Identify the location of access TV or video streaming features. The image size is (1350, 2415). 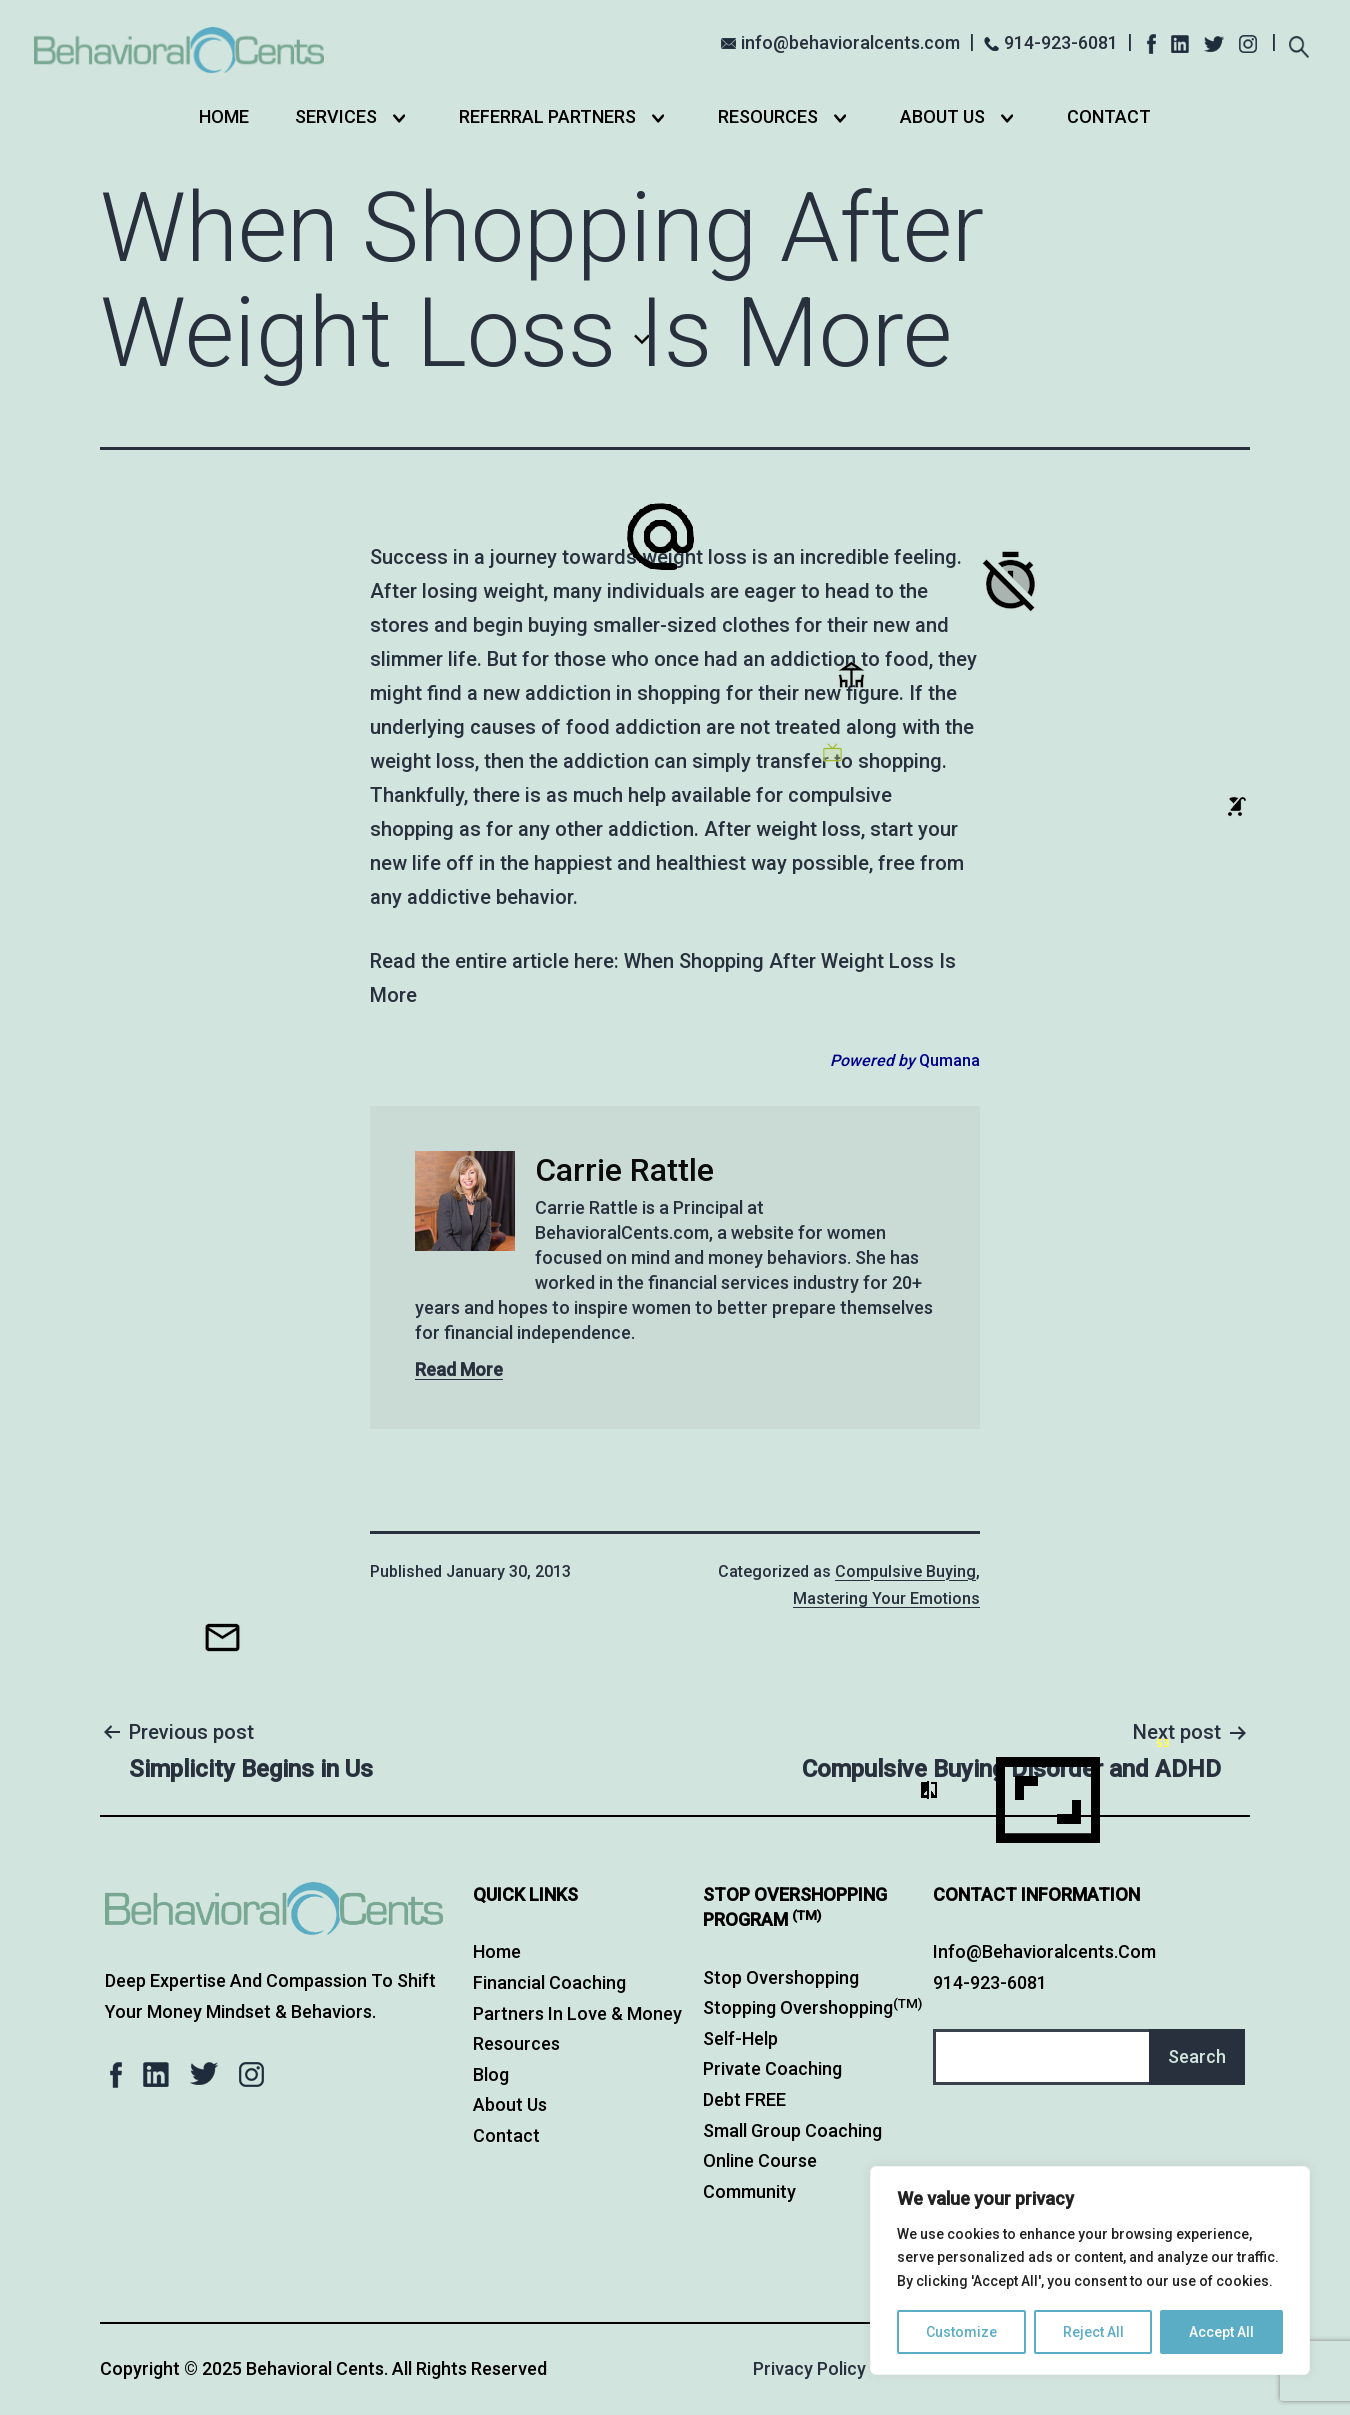
(832, 753).